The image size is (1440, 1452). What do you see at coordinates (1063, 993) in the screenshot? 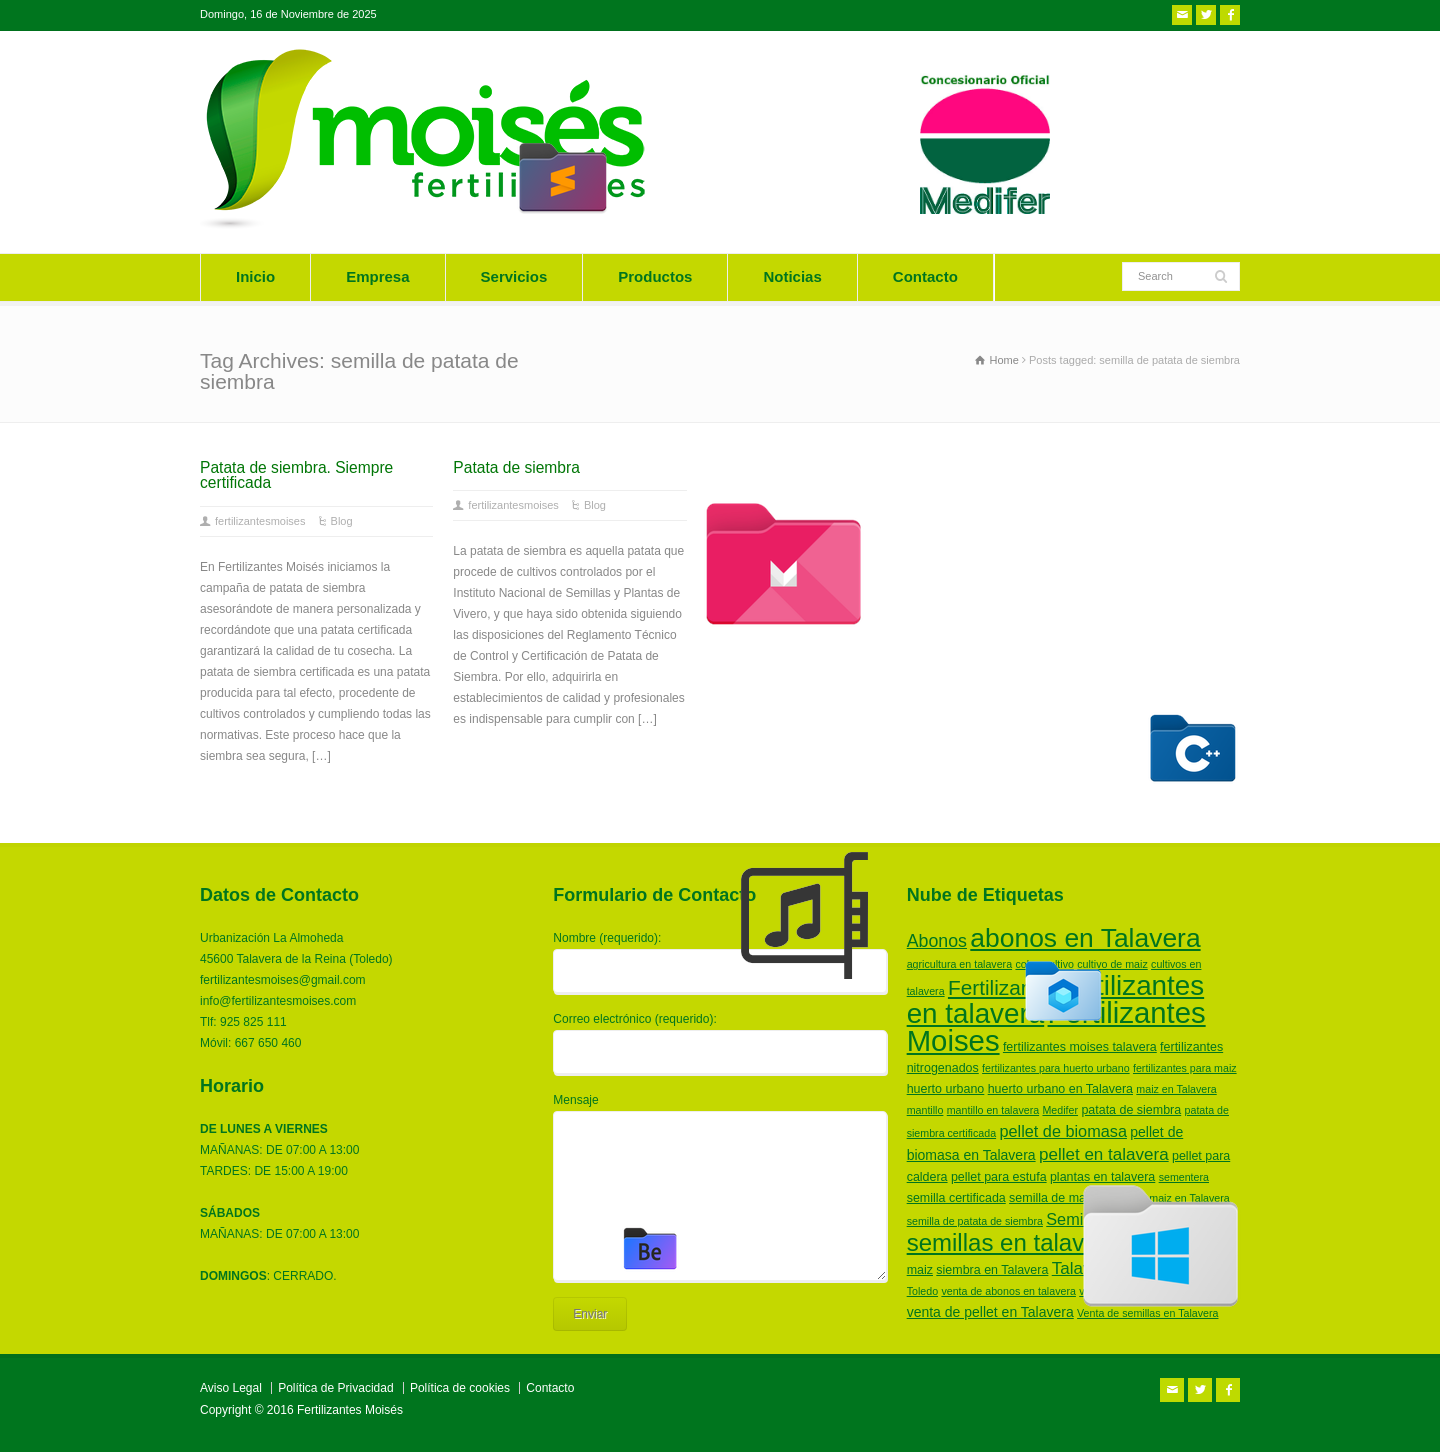
I see `open folder containing microsoft dynamics 365 remote assist files` at bounding box center [1063, 993].